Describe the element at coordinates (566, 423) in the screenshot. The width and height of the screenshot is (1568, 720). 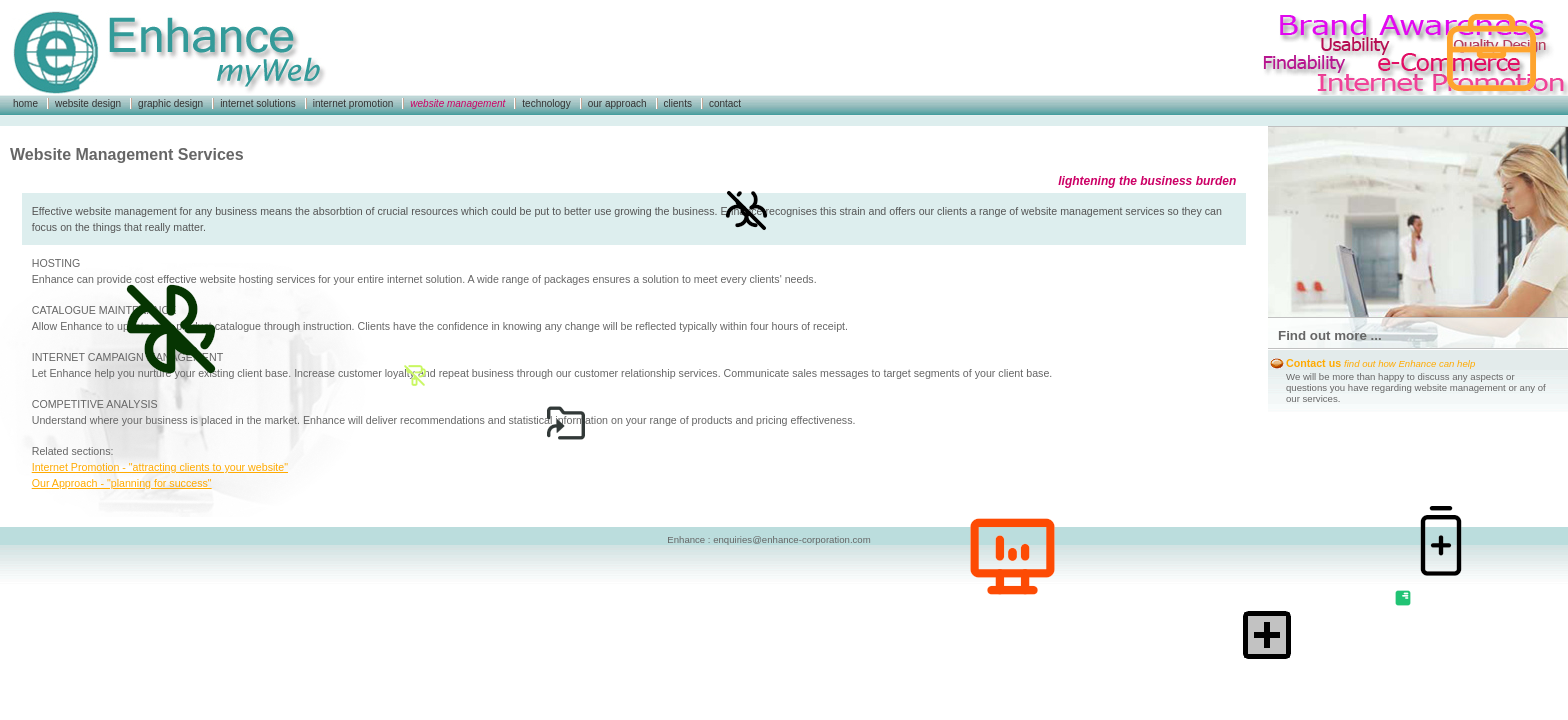
I see `access a linked or shortcut folder` at that location.